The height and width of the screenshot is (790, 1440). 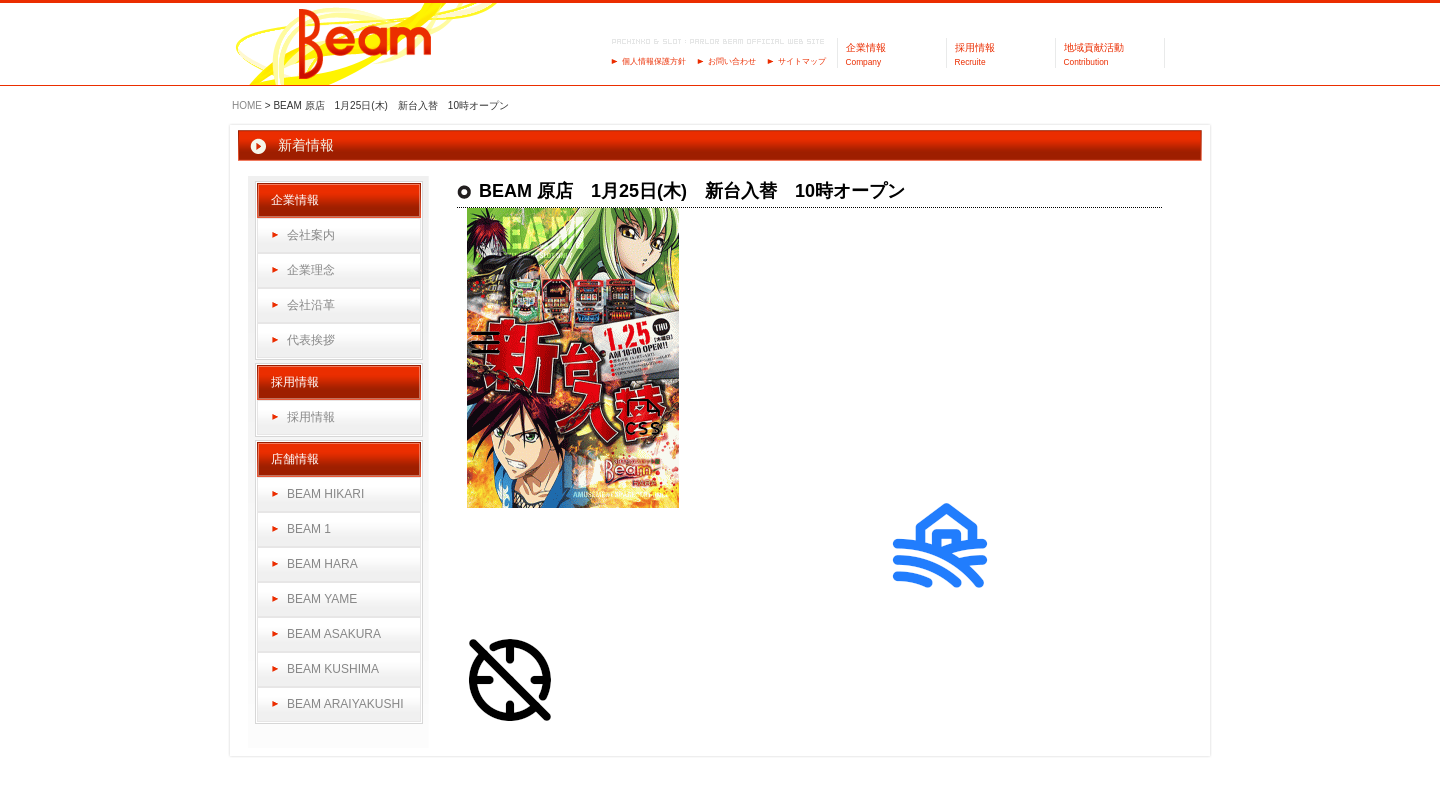 I want to click on view or open a CSS stylesheet file, so click(x=643, y=418).